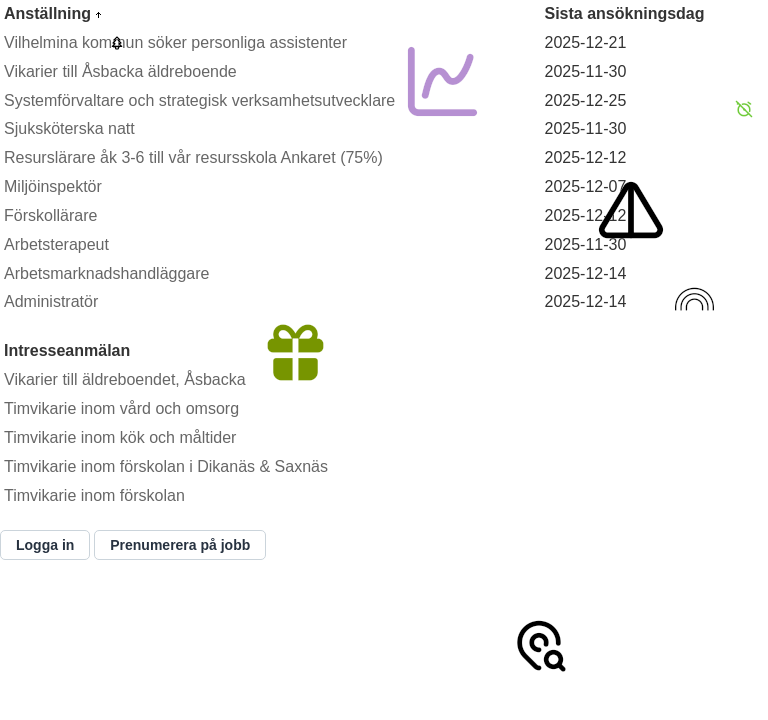 This screenshot has width=768, height=720. I want to click on view or redeem a gift, so click(295, 352).